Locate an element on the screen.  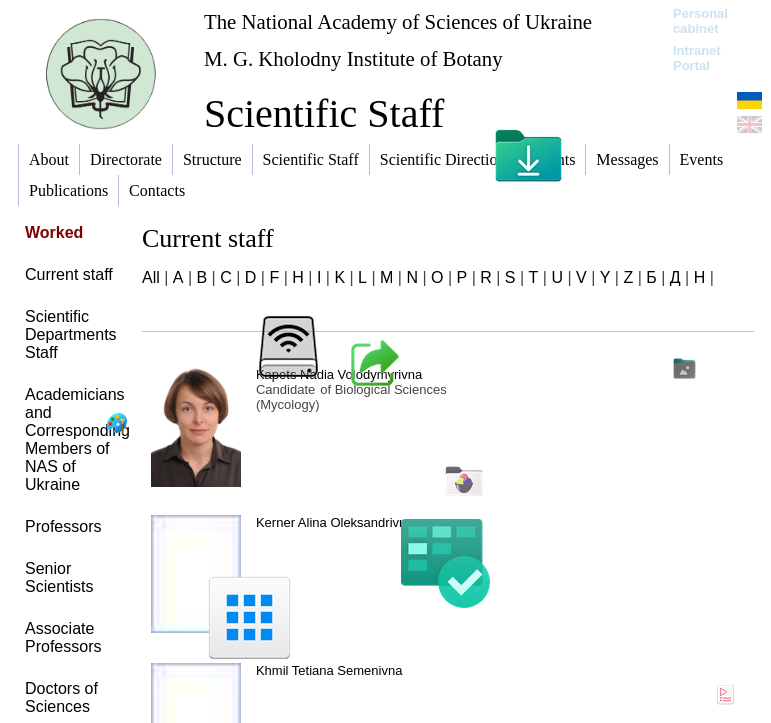
open your pictures folder is located at coordinates (684, 368).